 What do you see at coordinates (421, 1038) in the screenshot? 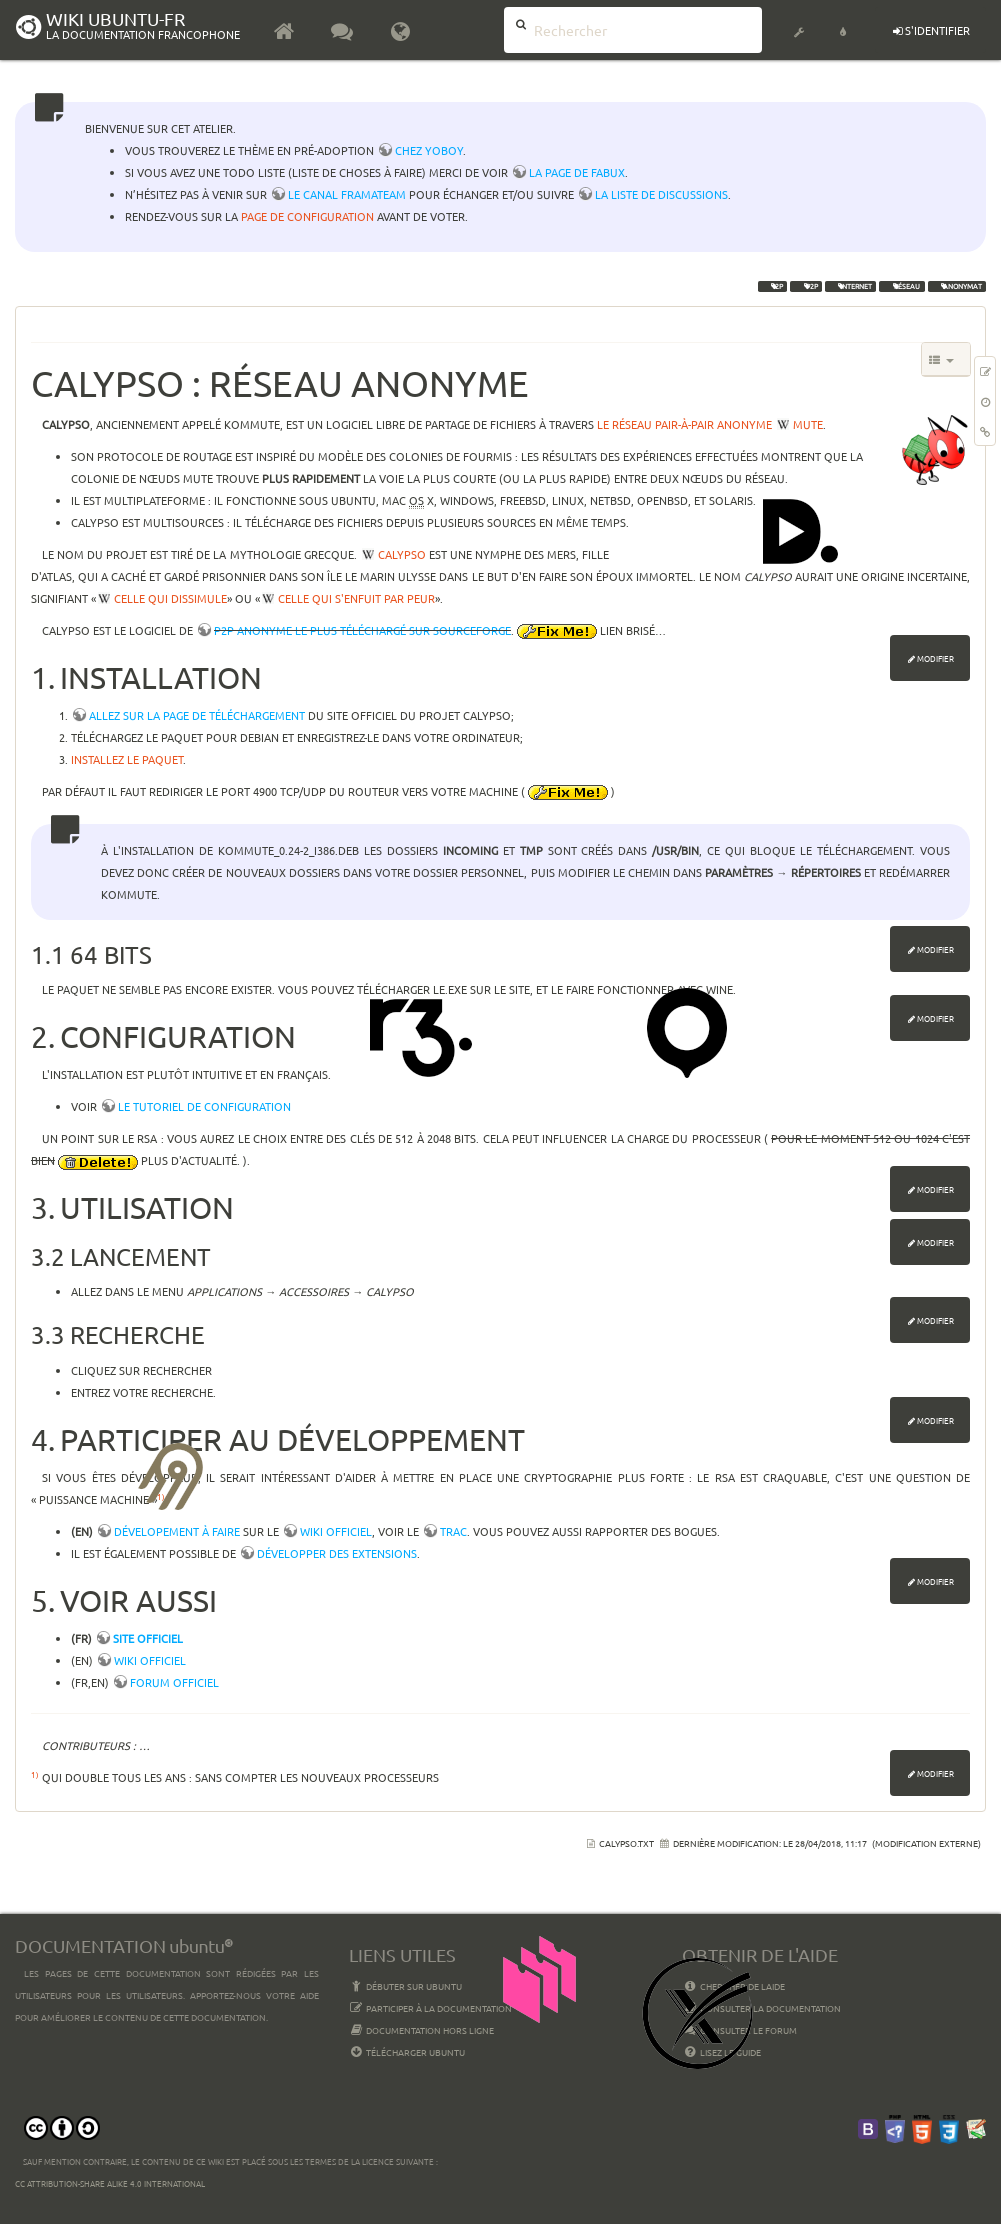
I see `r3 company logo` at bounding box center [421, 1038].